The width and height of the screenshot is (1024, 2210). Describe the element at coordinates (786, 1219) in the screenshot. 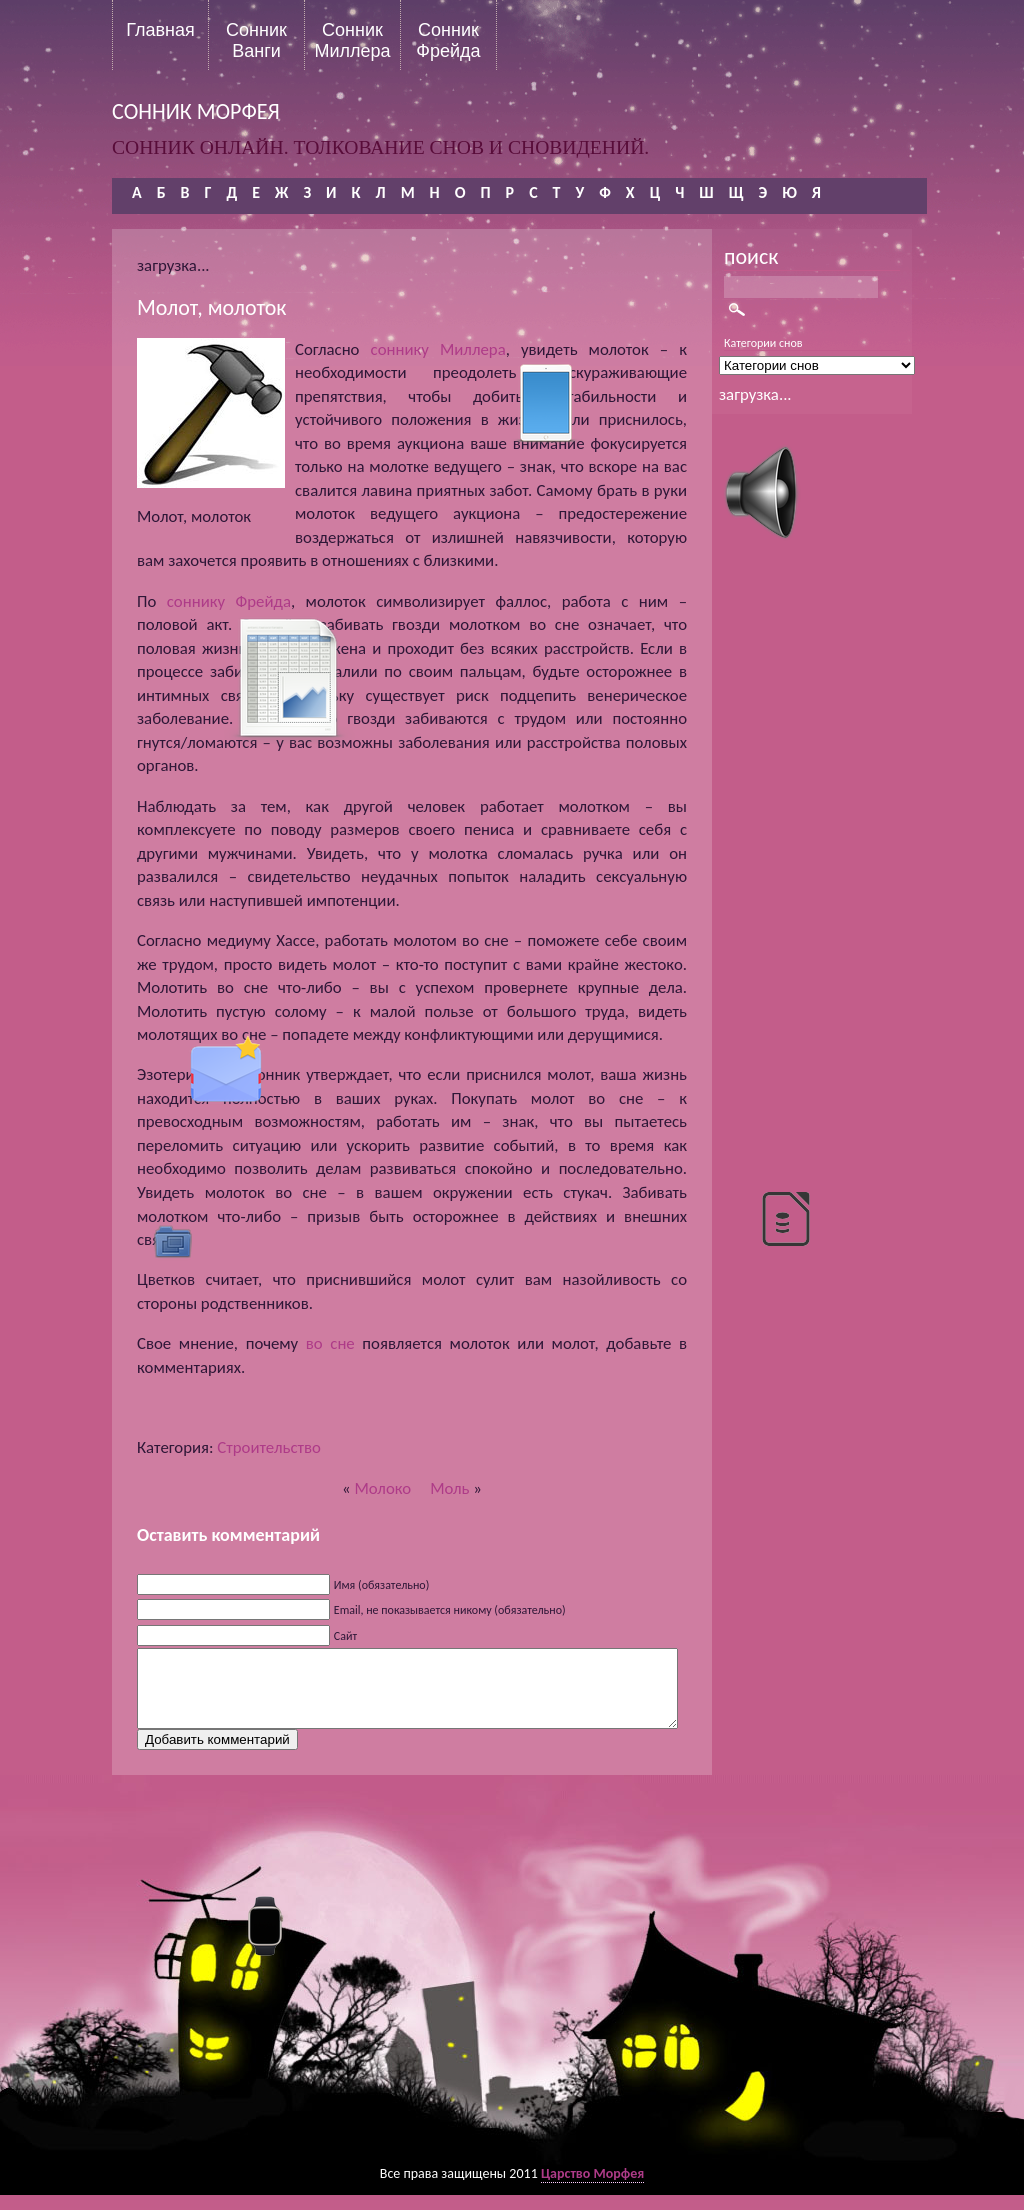

I see `open libreoffice base database application` at that location.